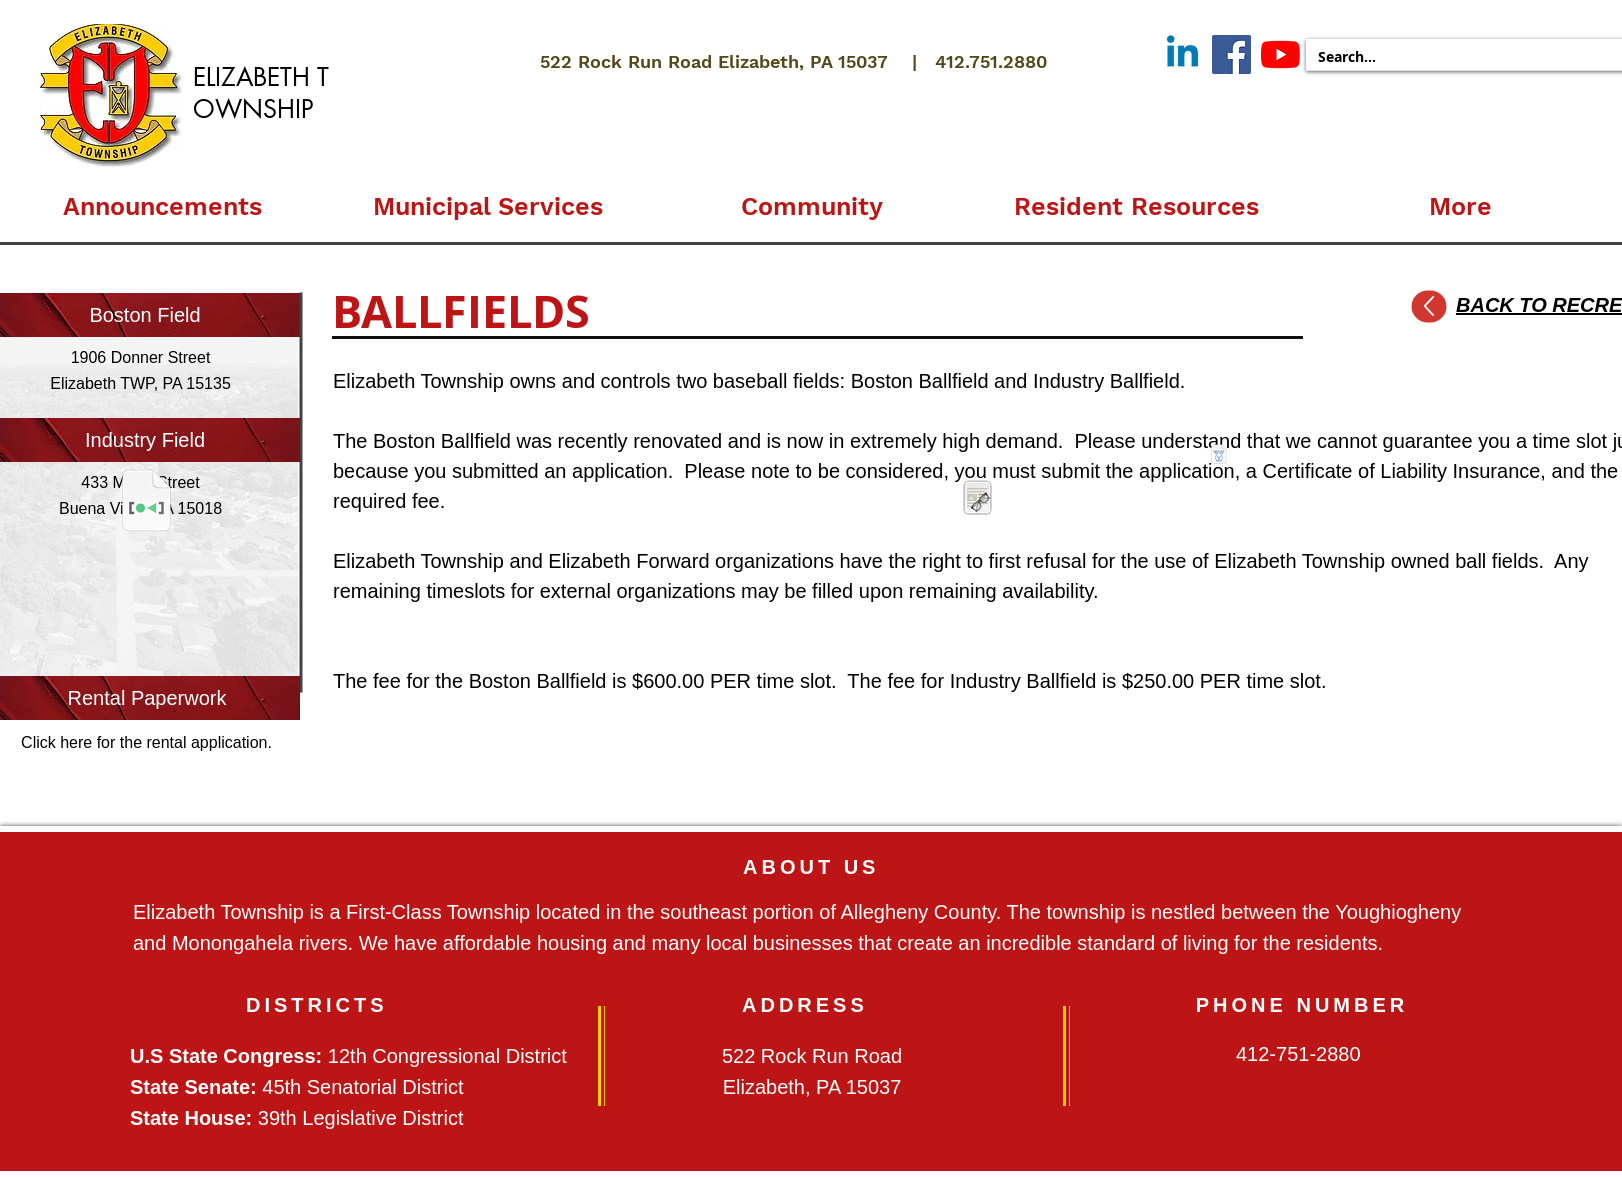 This screenshot has width=1622, height=1177. I want to click on a perl programming language file, so click(1219, 454).